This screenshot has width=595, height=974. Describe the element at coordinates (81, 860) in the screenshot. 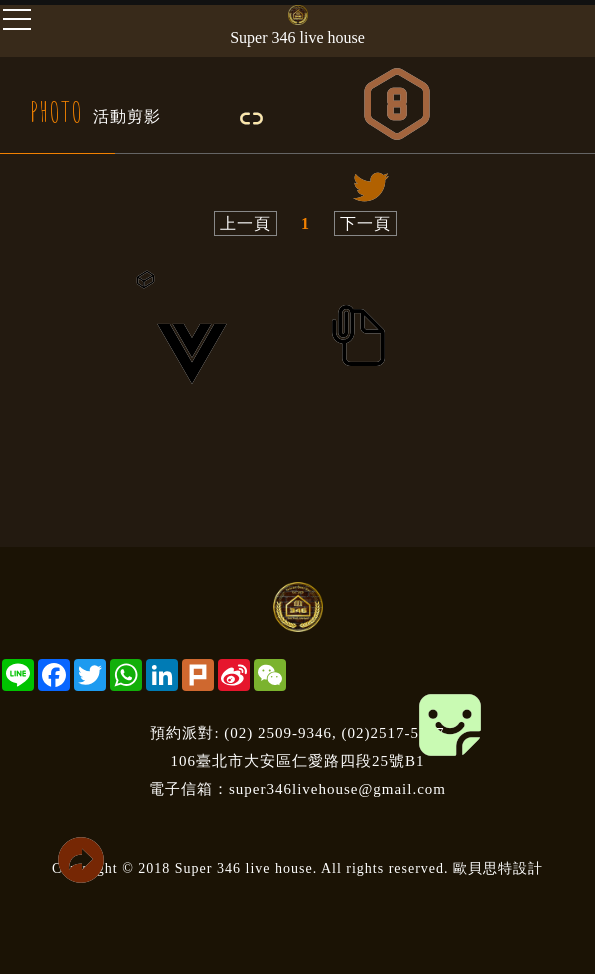

I see `forward or share content` at that location.